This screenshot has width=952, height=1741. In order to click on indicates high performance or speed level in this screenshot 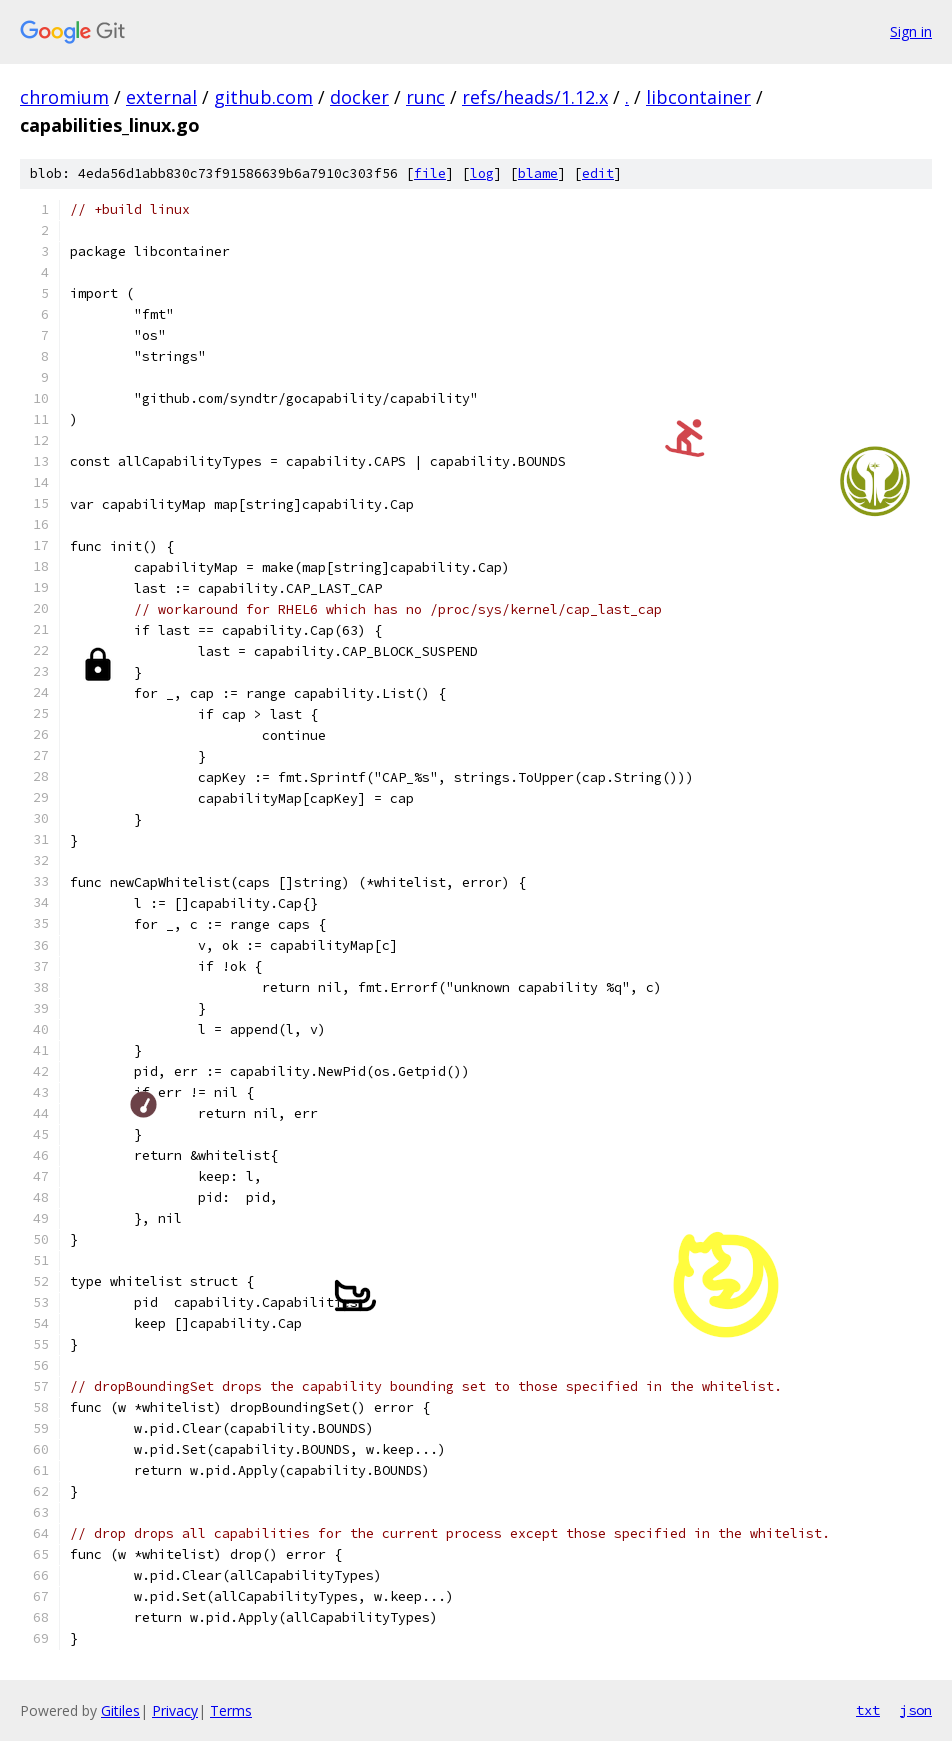, I will do `click(143, 1104)`.